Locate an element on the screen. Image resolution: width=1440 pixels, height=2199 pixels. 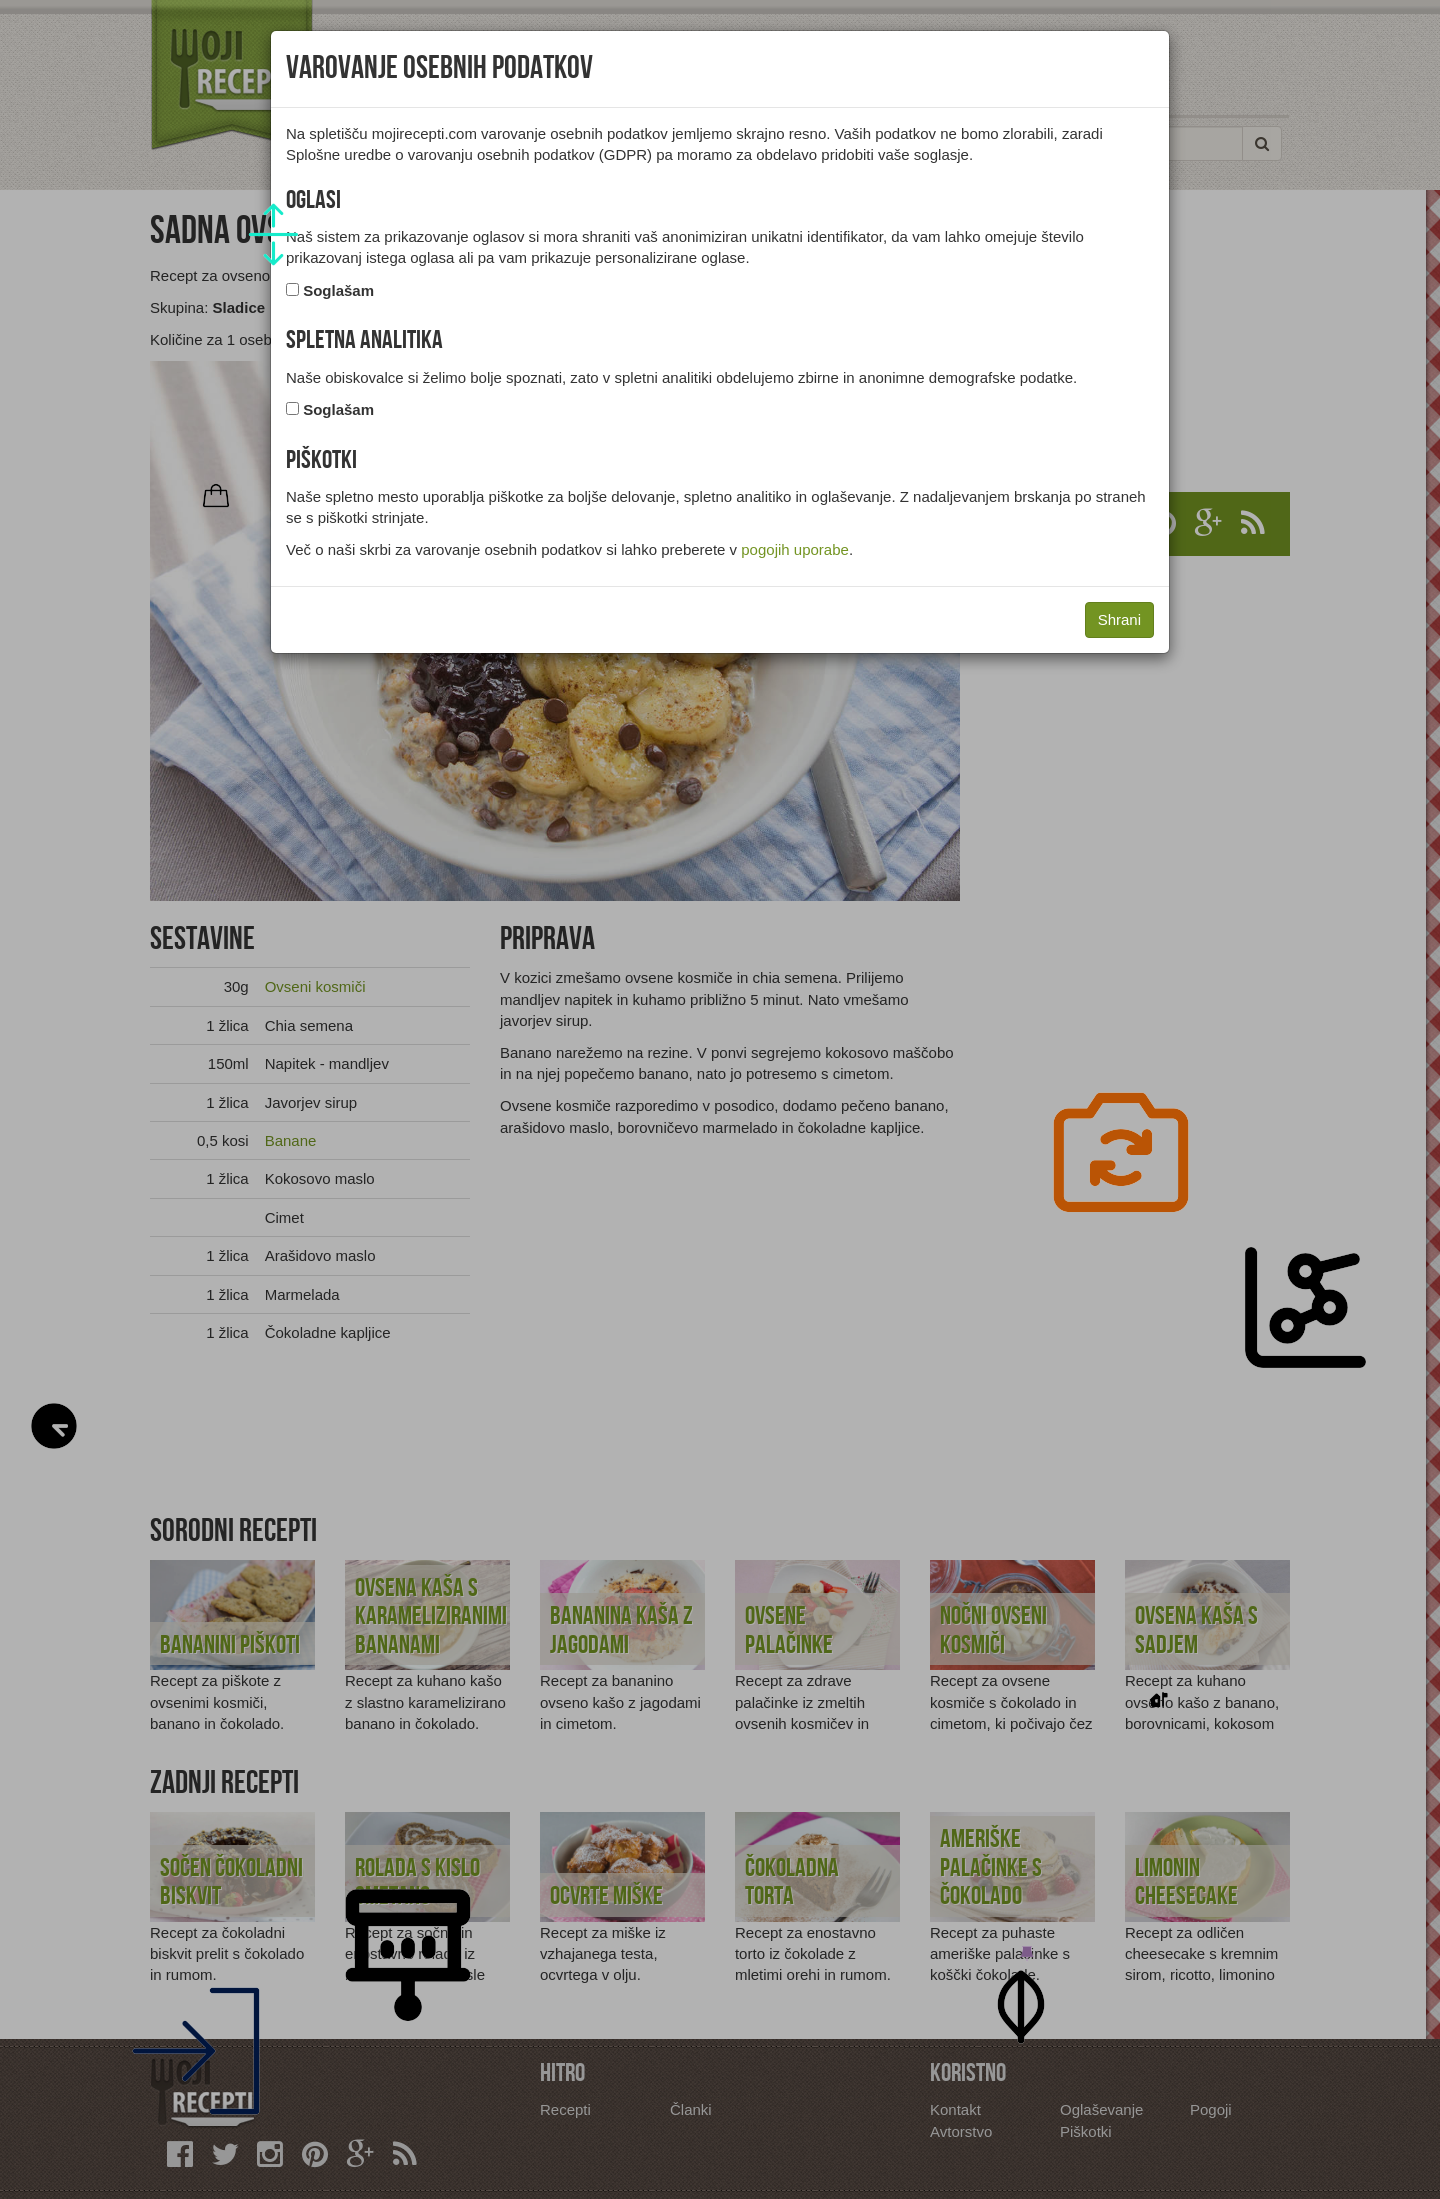
indicates afternoon time or PM hours is located at coordinates (54, 1426).